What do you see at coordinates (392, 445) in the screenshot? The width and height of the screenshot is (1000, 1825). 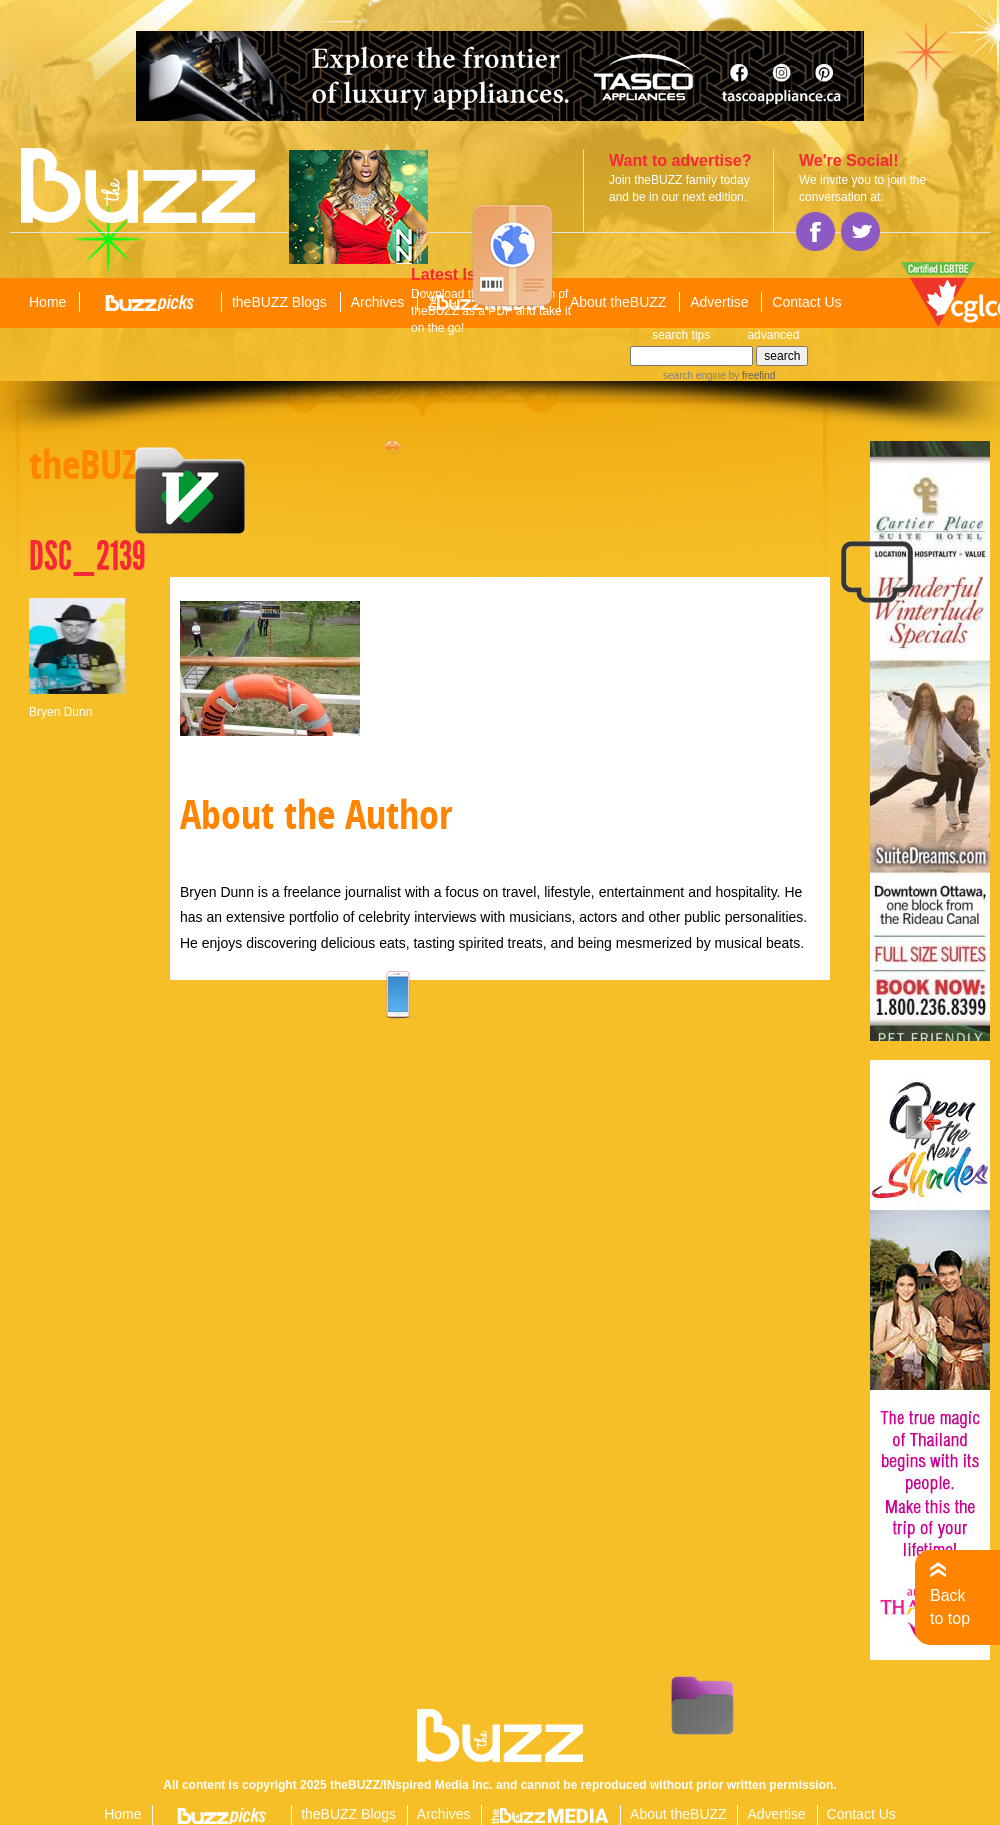 I see `flip the selected object horizontally` at bounding box center [392, 445].